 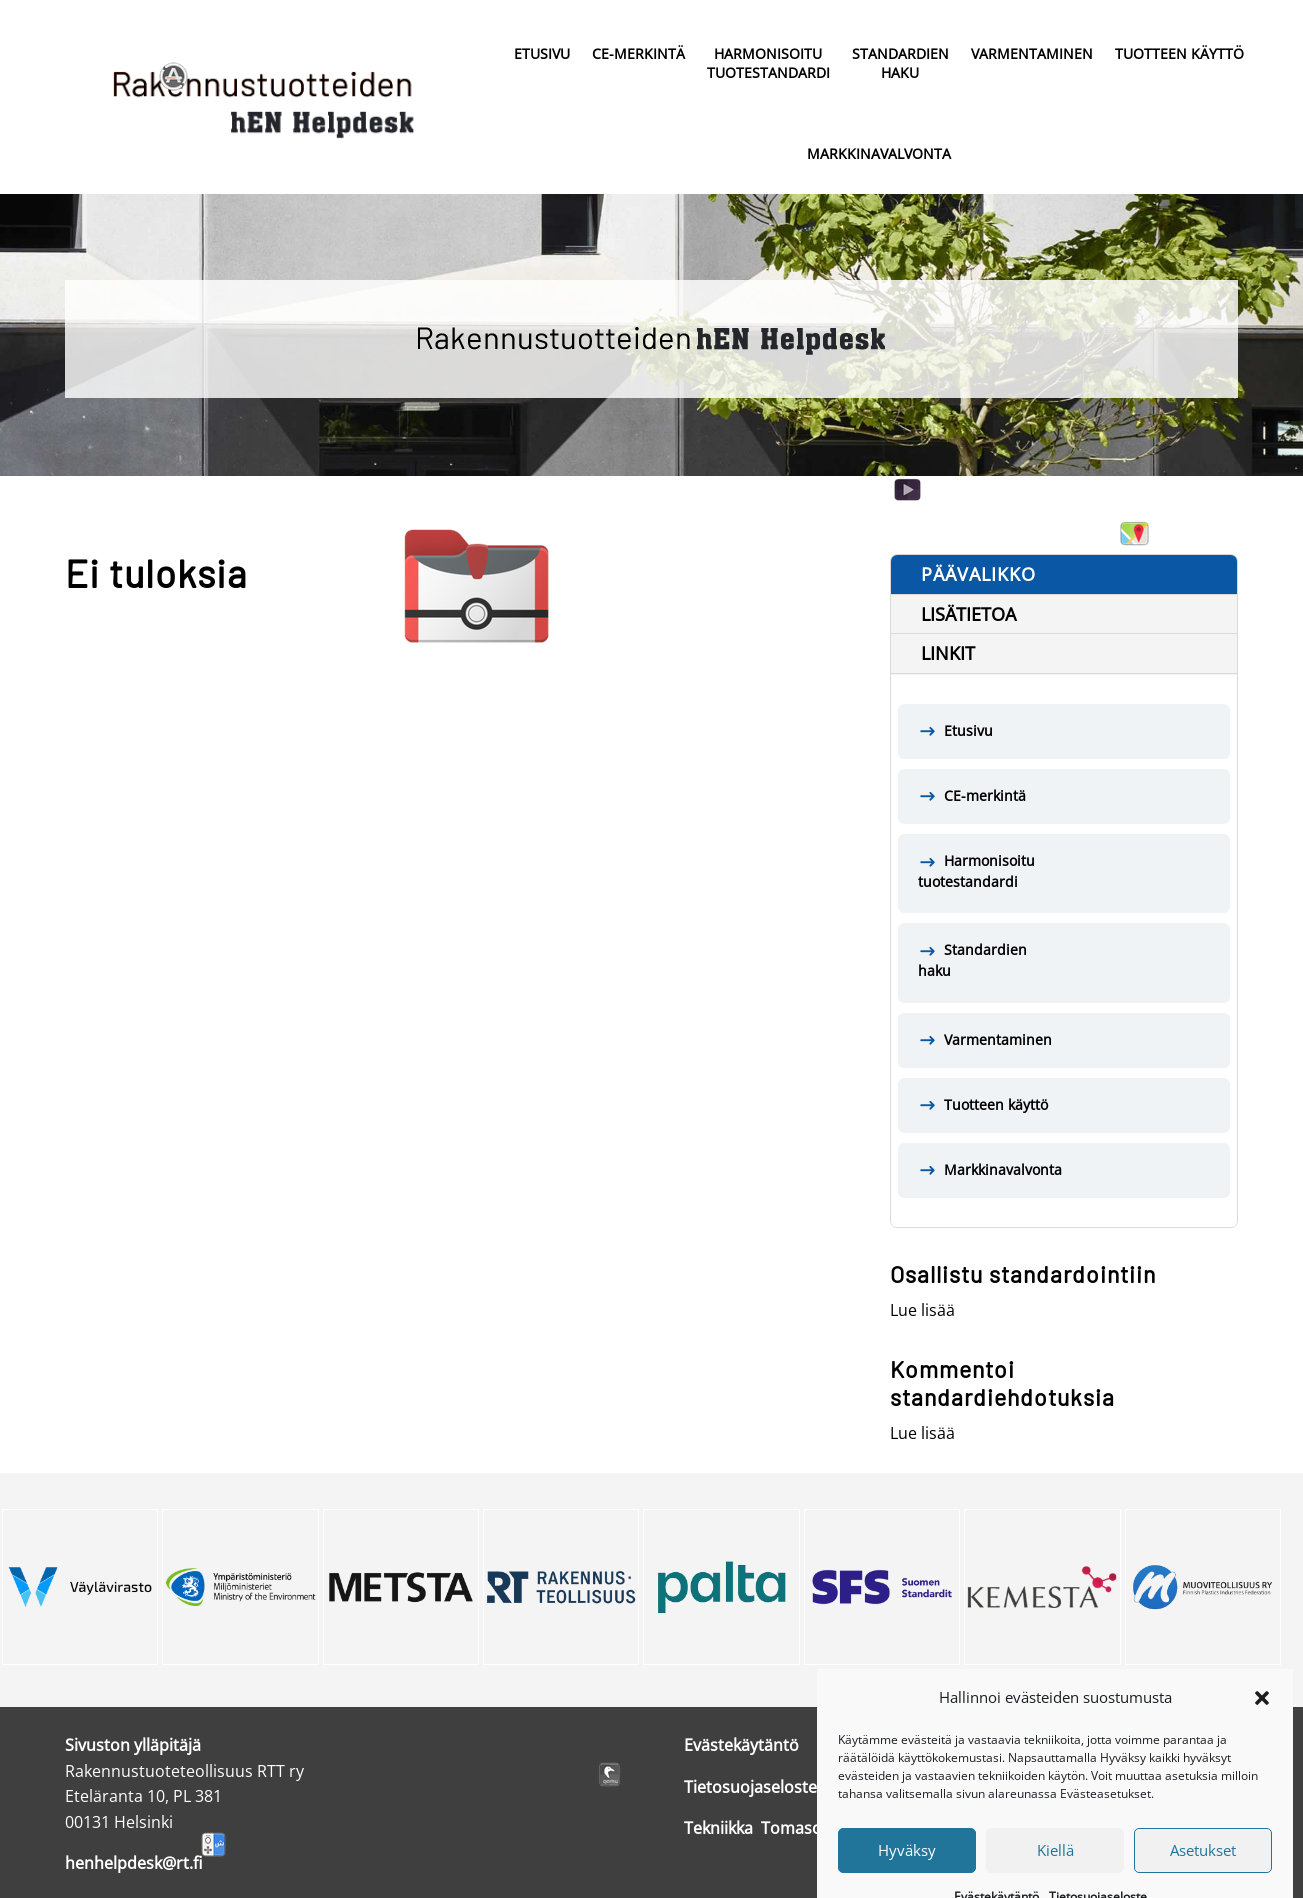 What do you see at coordinates (213, 1844) in the screenshot?
I see `open GNOME Characters app` at bounding box center [213, 1844].